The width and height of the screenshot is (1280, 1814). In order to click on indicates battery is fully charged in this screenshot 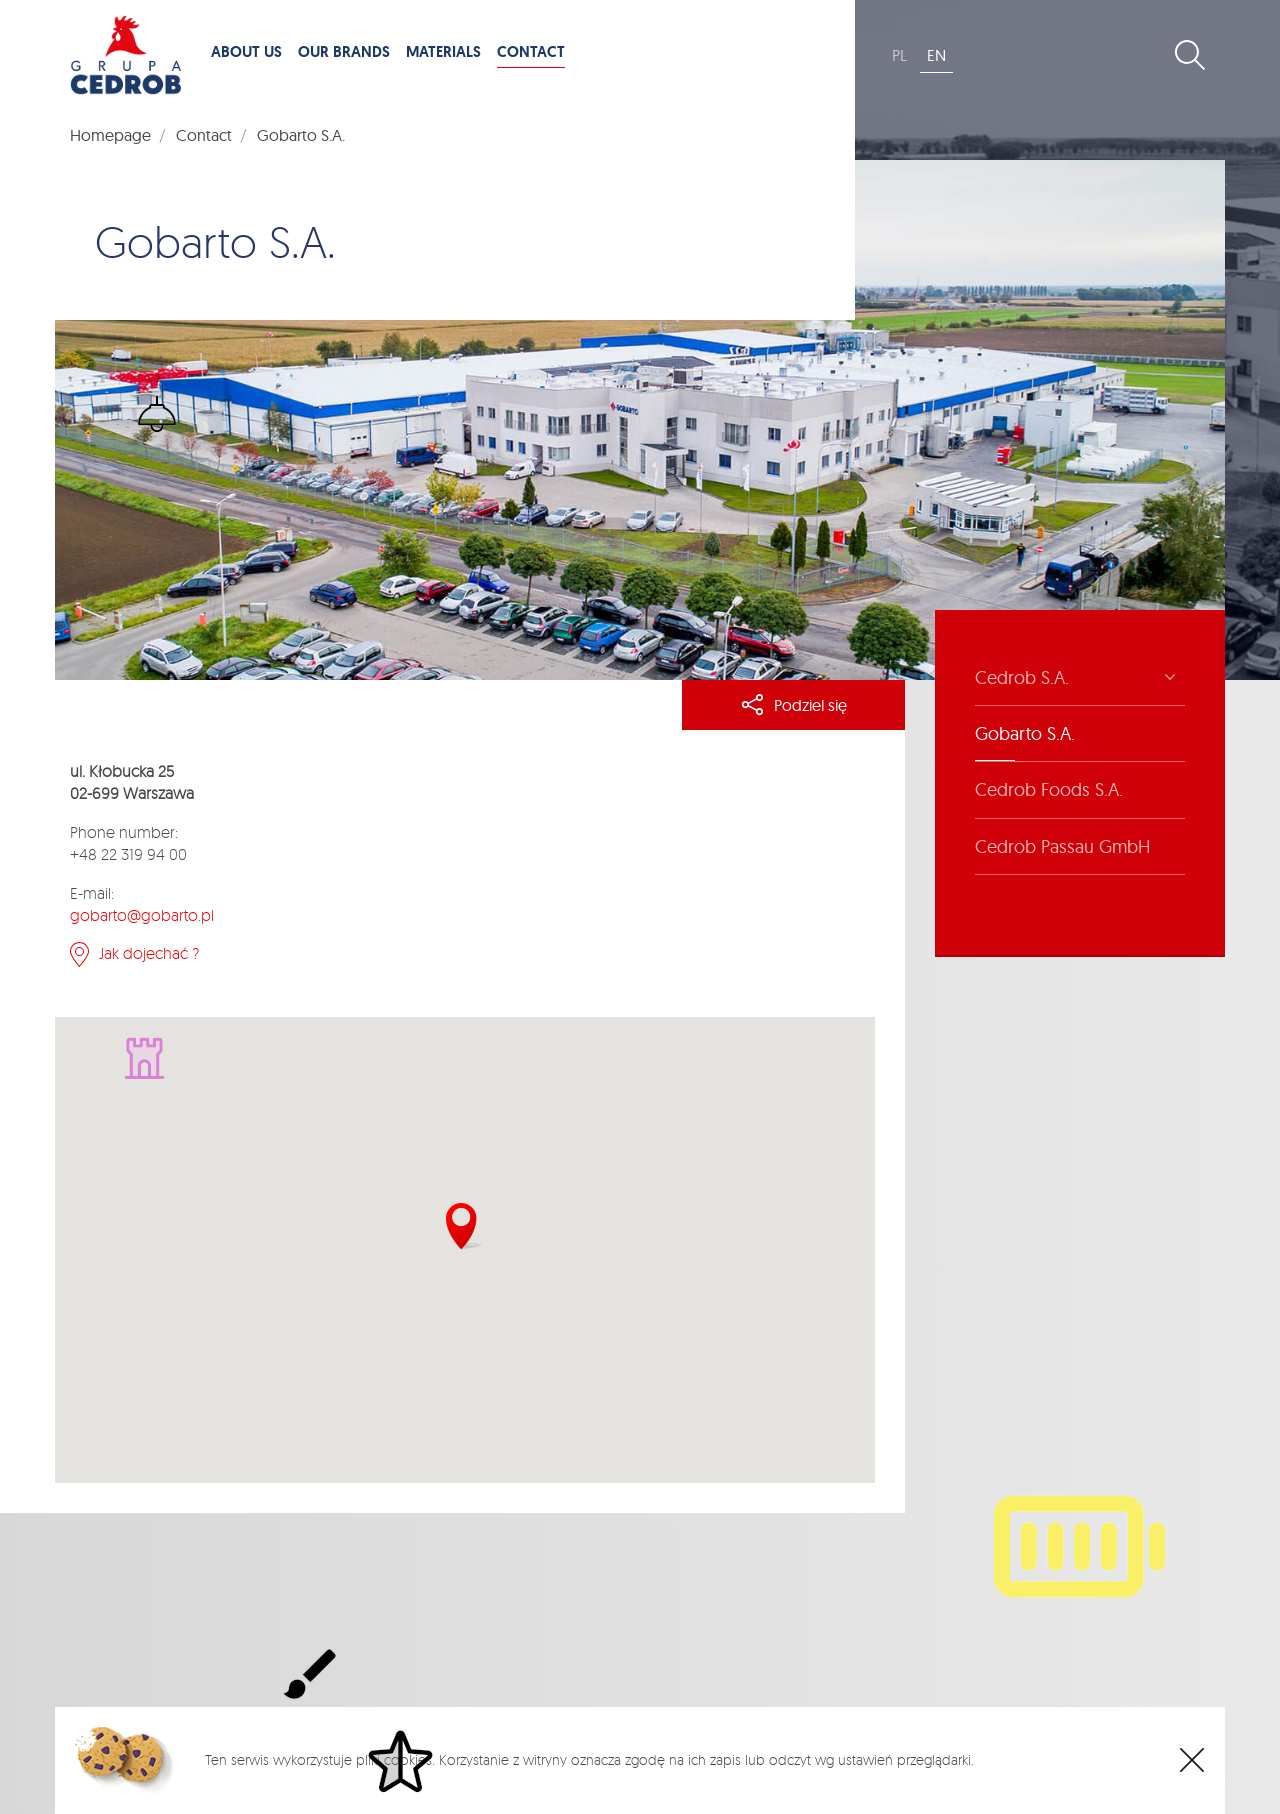, I will do `click(1079, 1546)`.